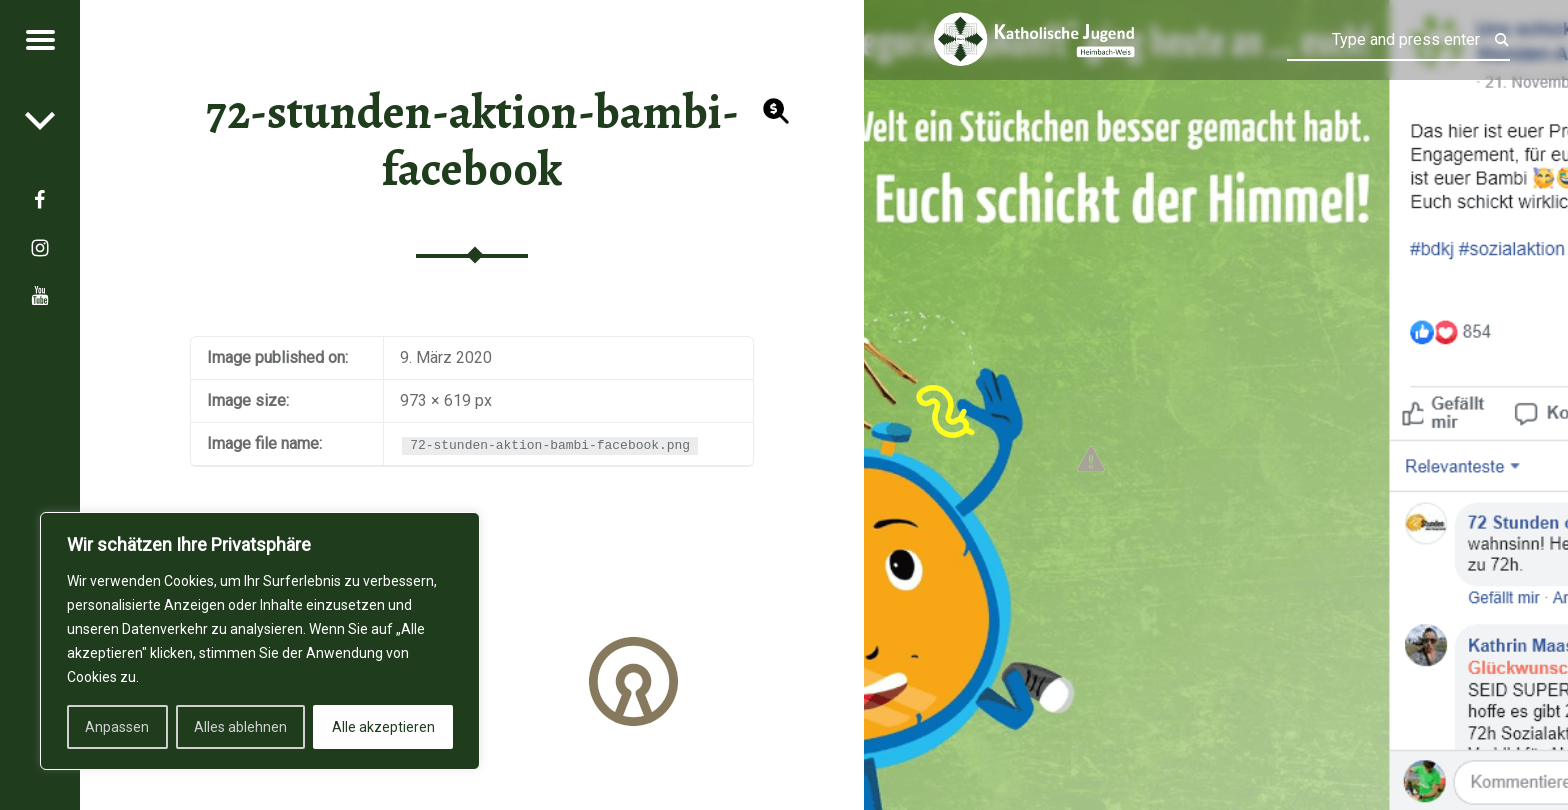 This screenshot has height=810, width=1568. What do you see at coordinates (945, 411) in the screenshot?
I see `indicates pest or malware detection` at bounding box center [945, 411].